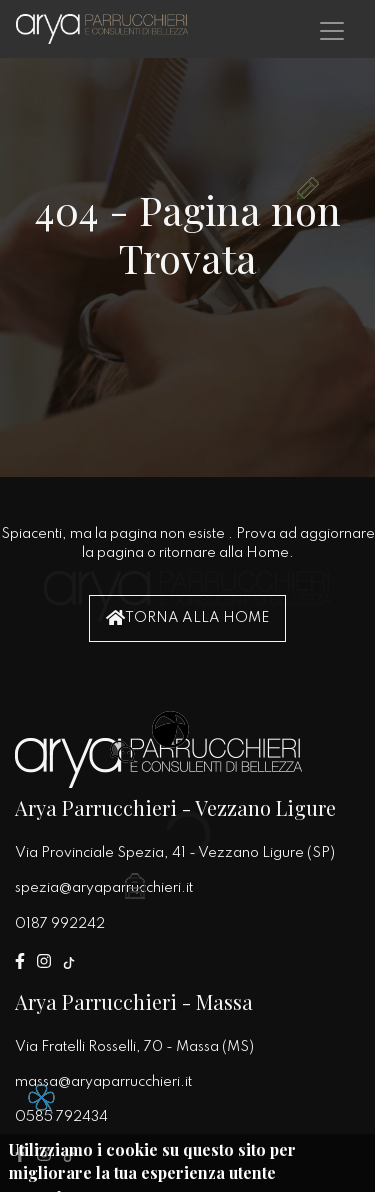 The height and width of the screenshot is (1192, 375). Describe the element at coordinates (307, 188) in the screenshot. I see `edit or modify content` at that location.